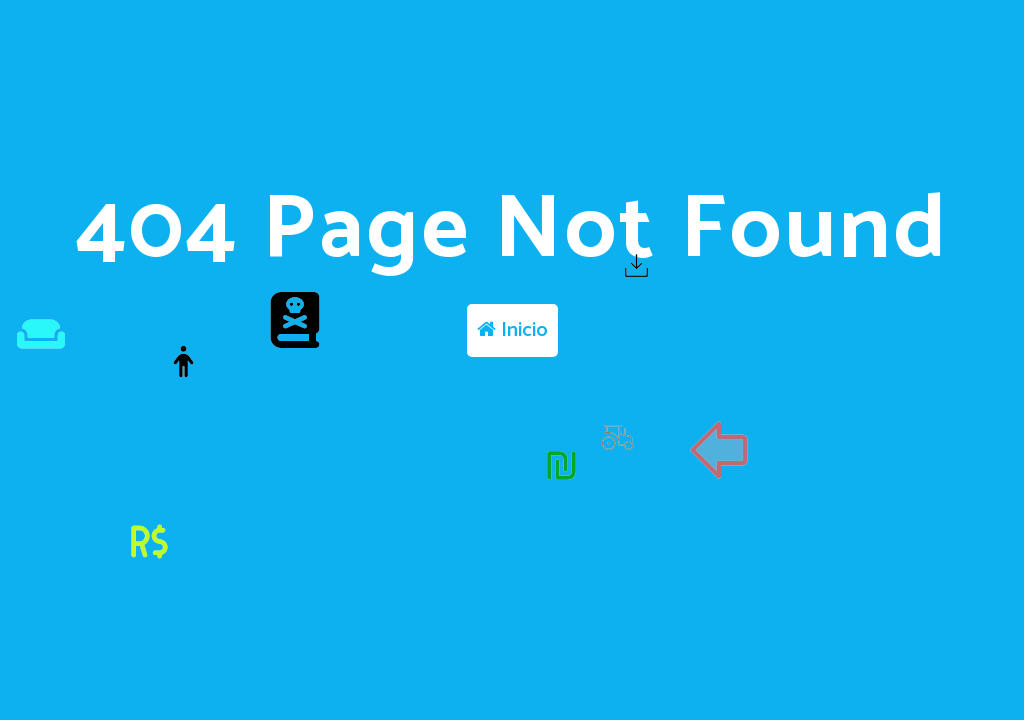 This screenshot has width=1024, height=720. Describe the element at coordinates (41, 334) in the screenshot. I see `browse living room furniture` at that location.